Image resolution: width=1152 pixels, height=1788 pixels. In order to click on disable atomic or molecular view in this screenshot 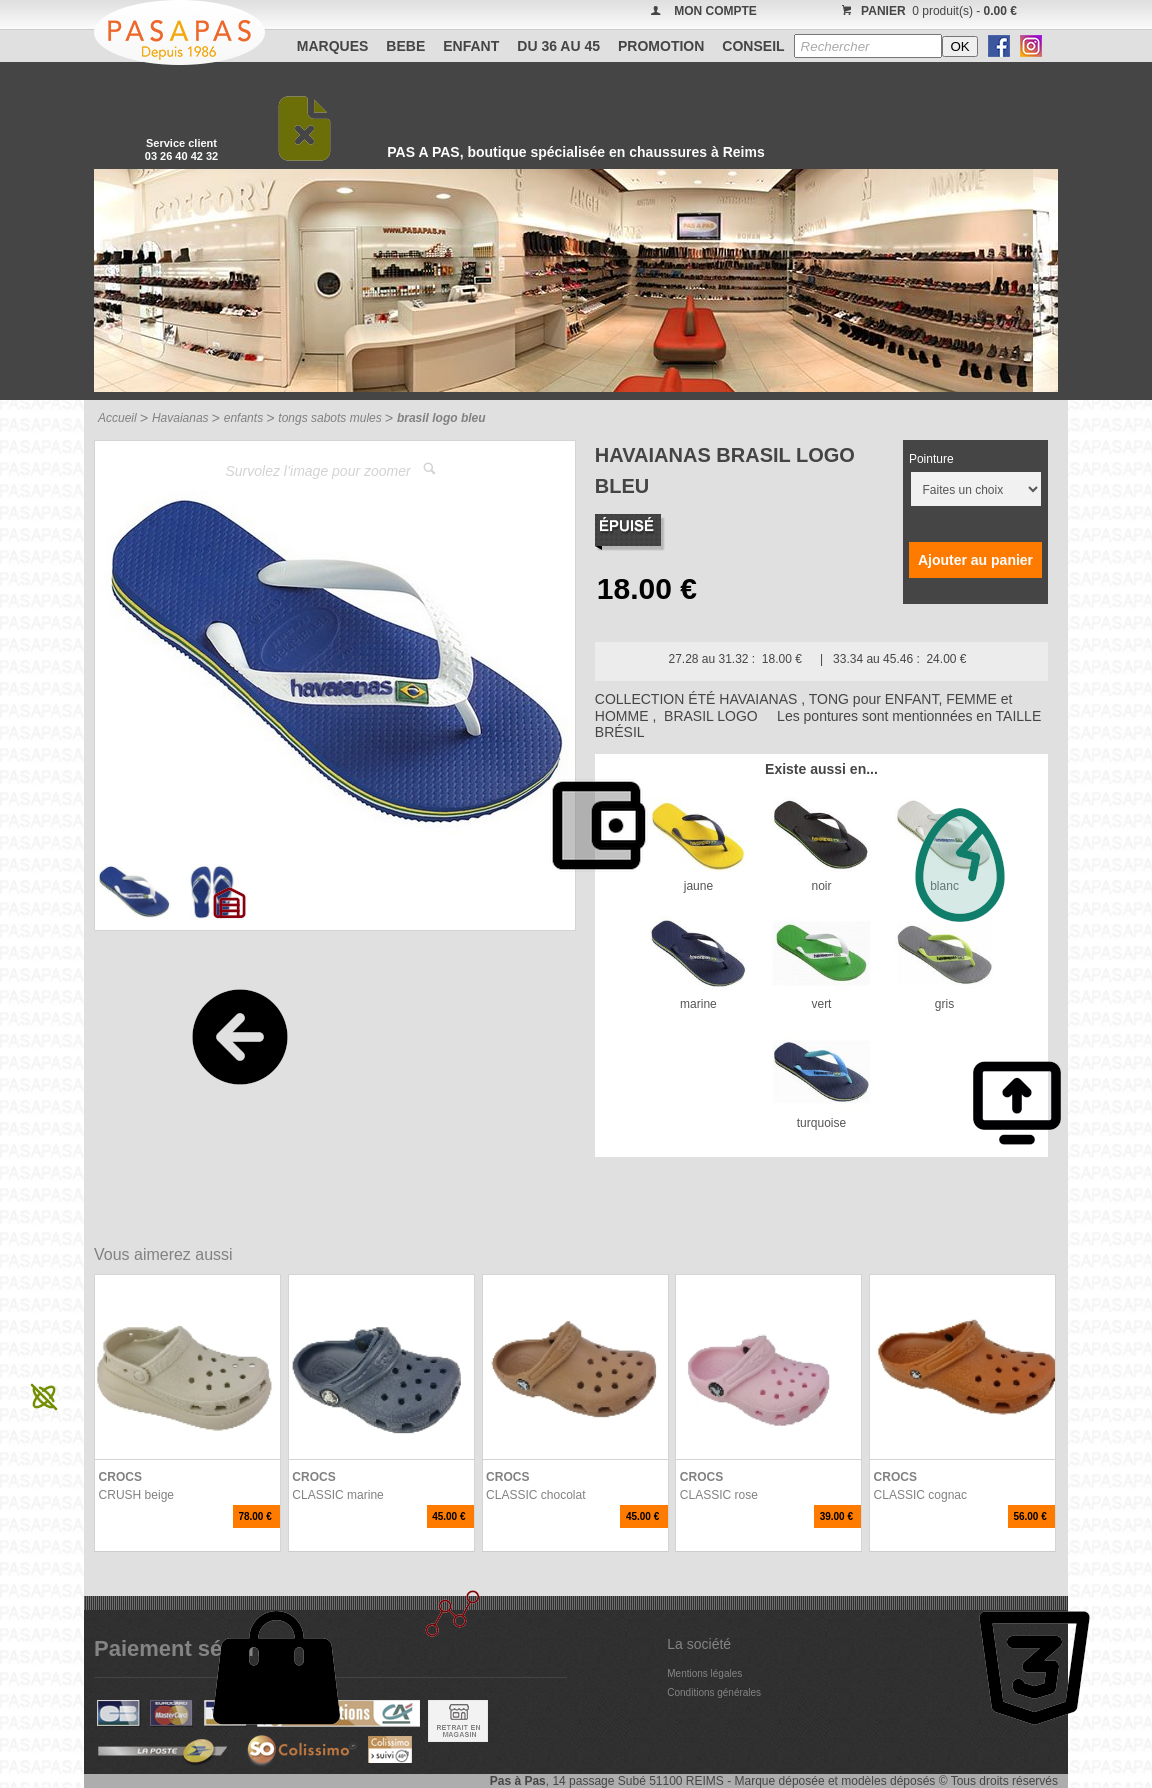, I will do `click(44, 1397)`.